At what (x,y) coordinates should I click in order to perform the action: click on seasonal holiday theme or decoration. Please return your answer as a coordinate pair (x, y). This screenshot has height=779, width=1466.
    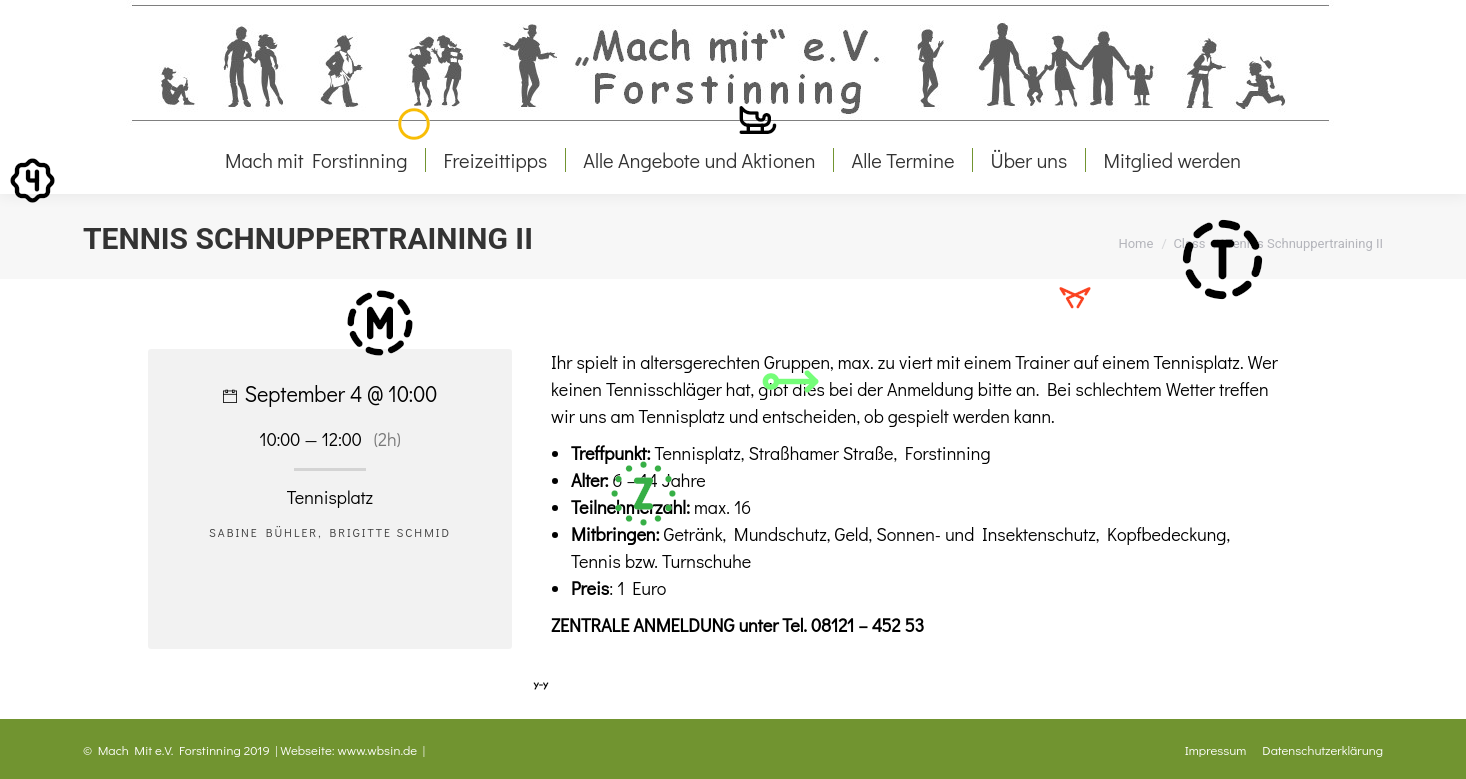
    Looking at the image, I should click on (757, 120).